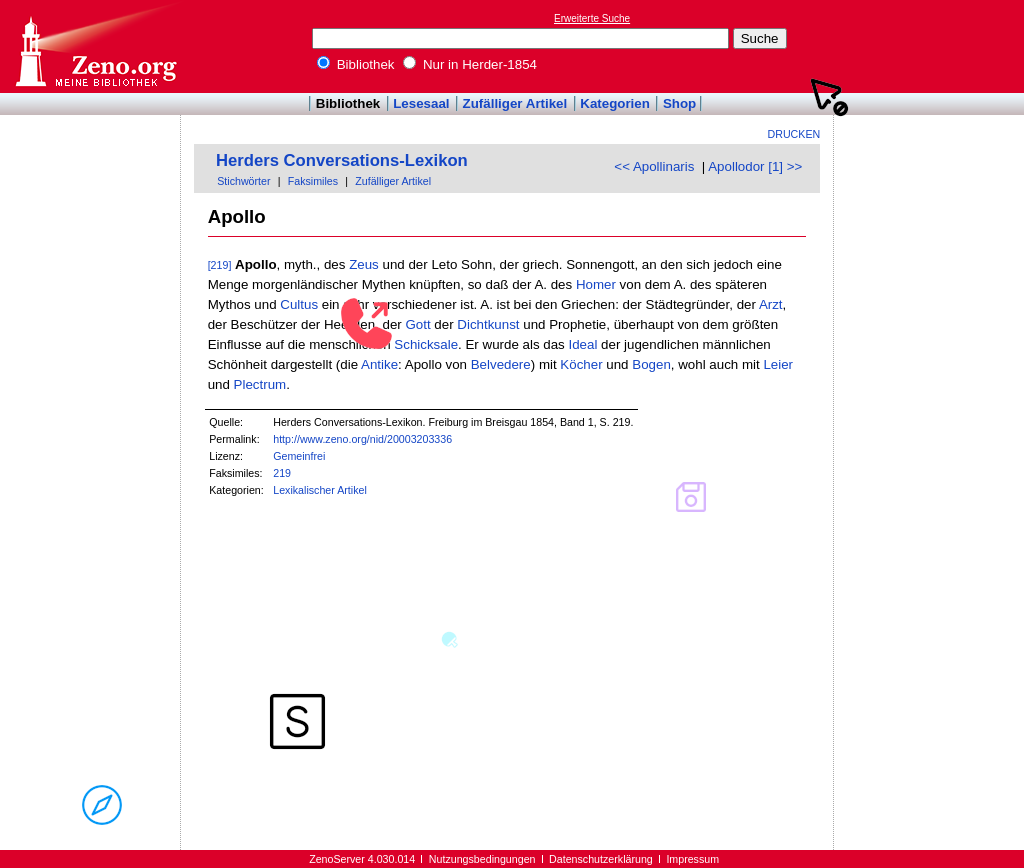 This screenshot has height=868, width=1024. I want to click on access navigation or direction features, so click(102, 805).